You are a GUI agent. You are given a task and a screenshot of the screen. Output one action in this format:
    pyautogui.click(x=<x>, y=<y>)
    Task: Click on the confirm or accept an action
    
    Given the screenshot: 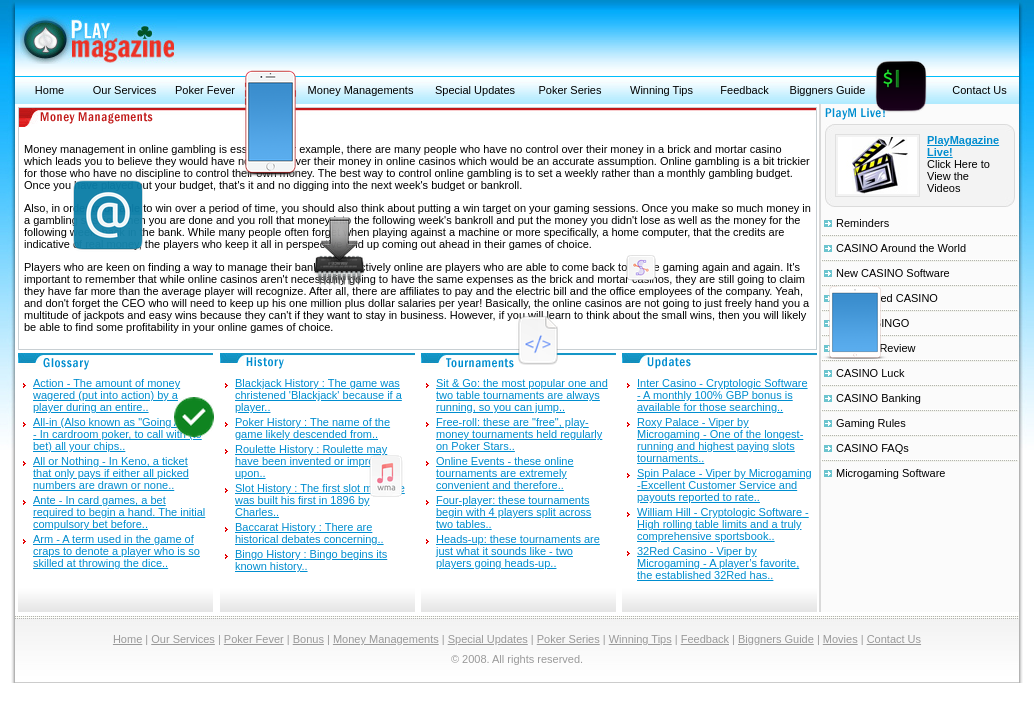 What is the action you would take?
    pyautogui.click(x=194, y=417)
    